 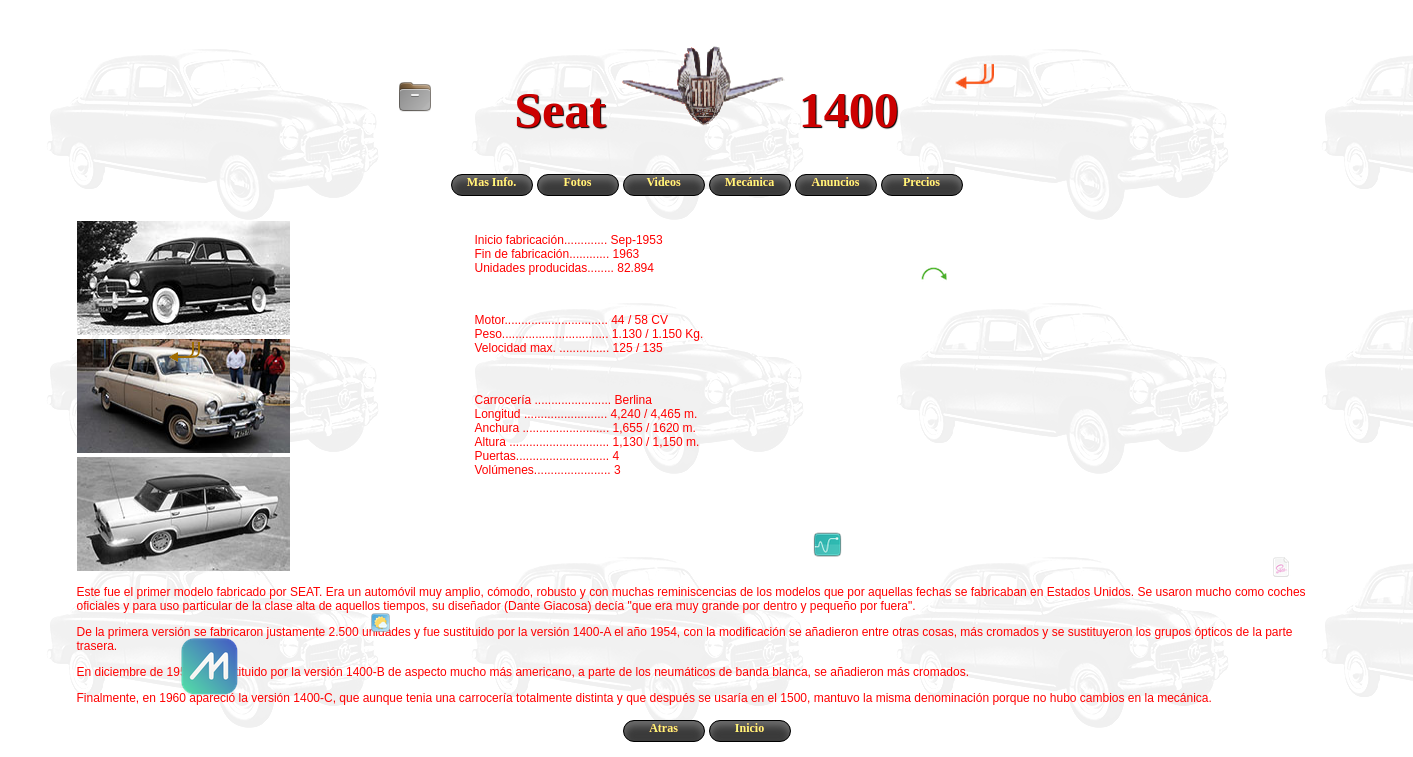 I want to click on reply to all recipients of an email, so click(x=974, y=74).